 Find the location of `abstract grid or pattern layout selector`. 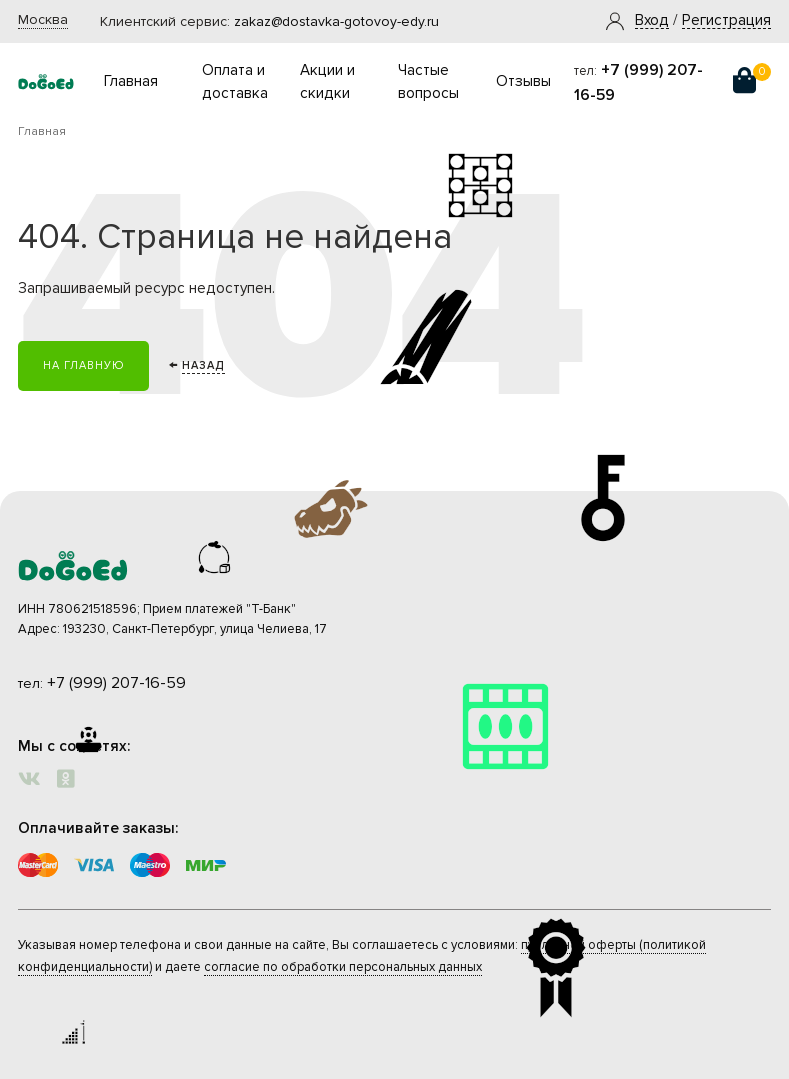

abstract grid or pattern layout selector is located at coordinates (480, 185).